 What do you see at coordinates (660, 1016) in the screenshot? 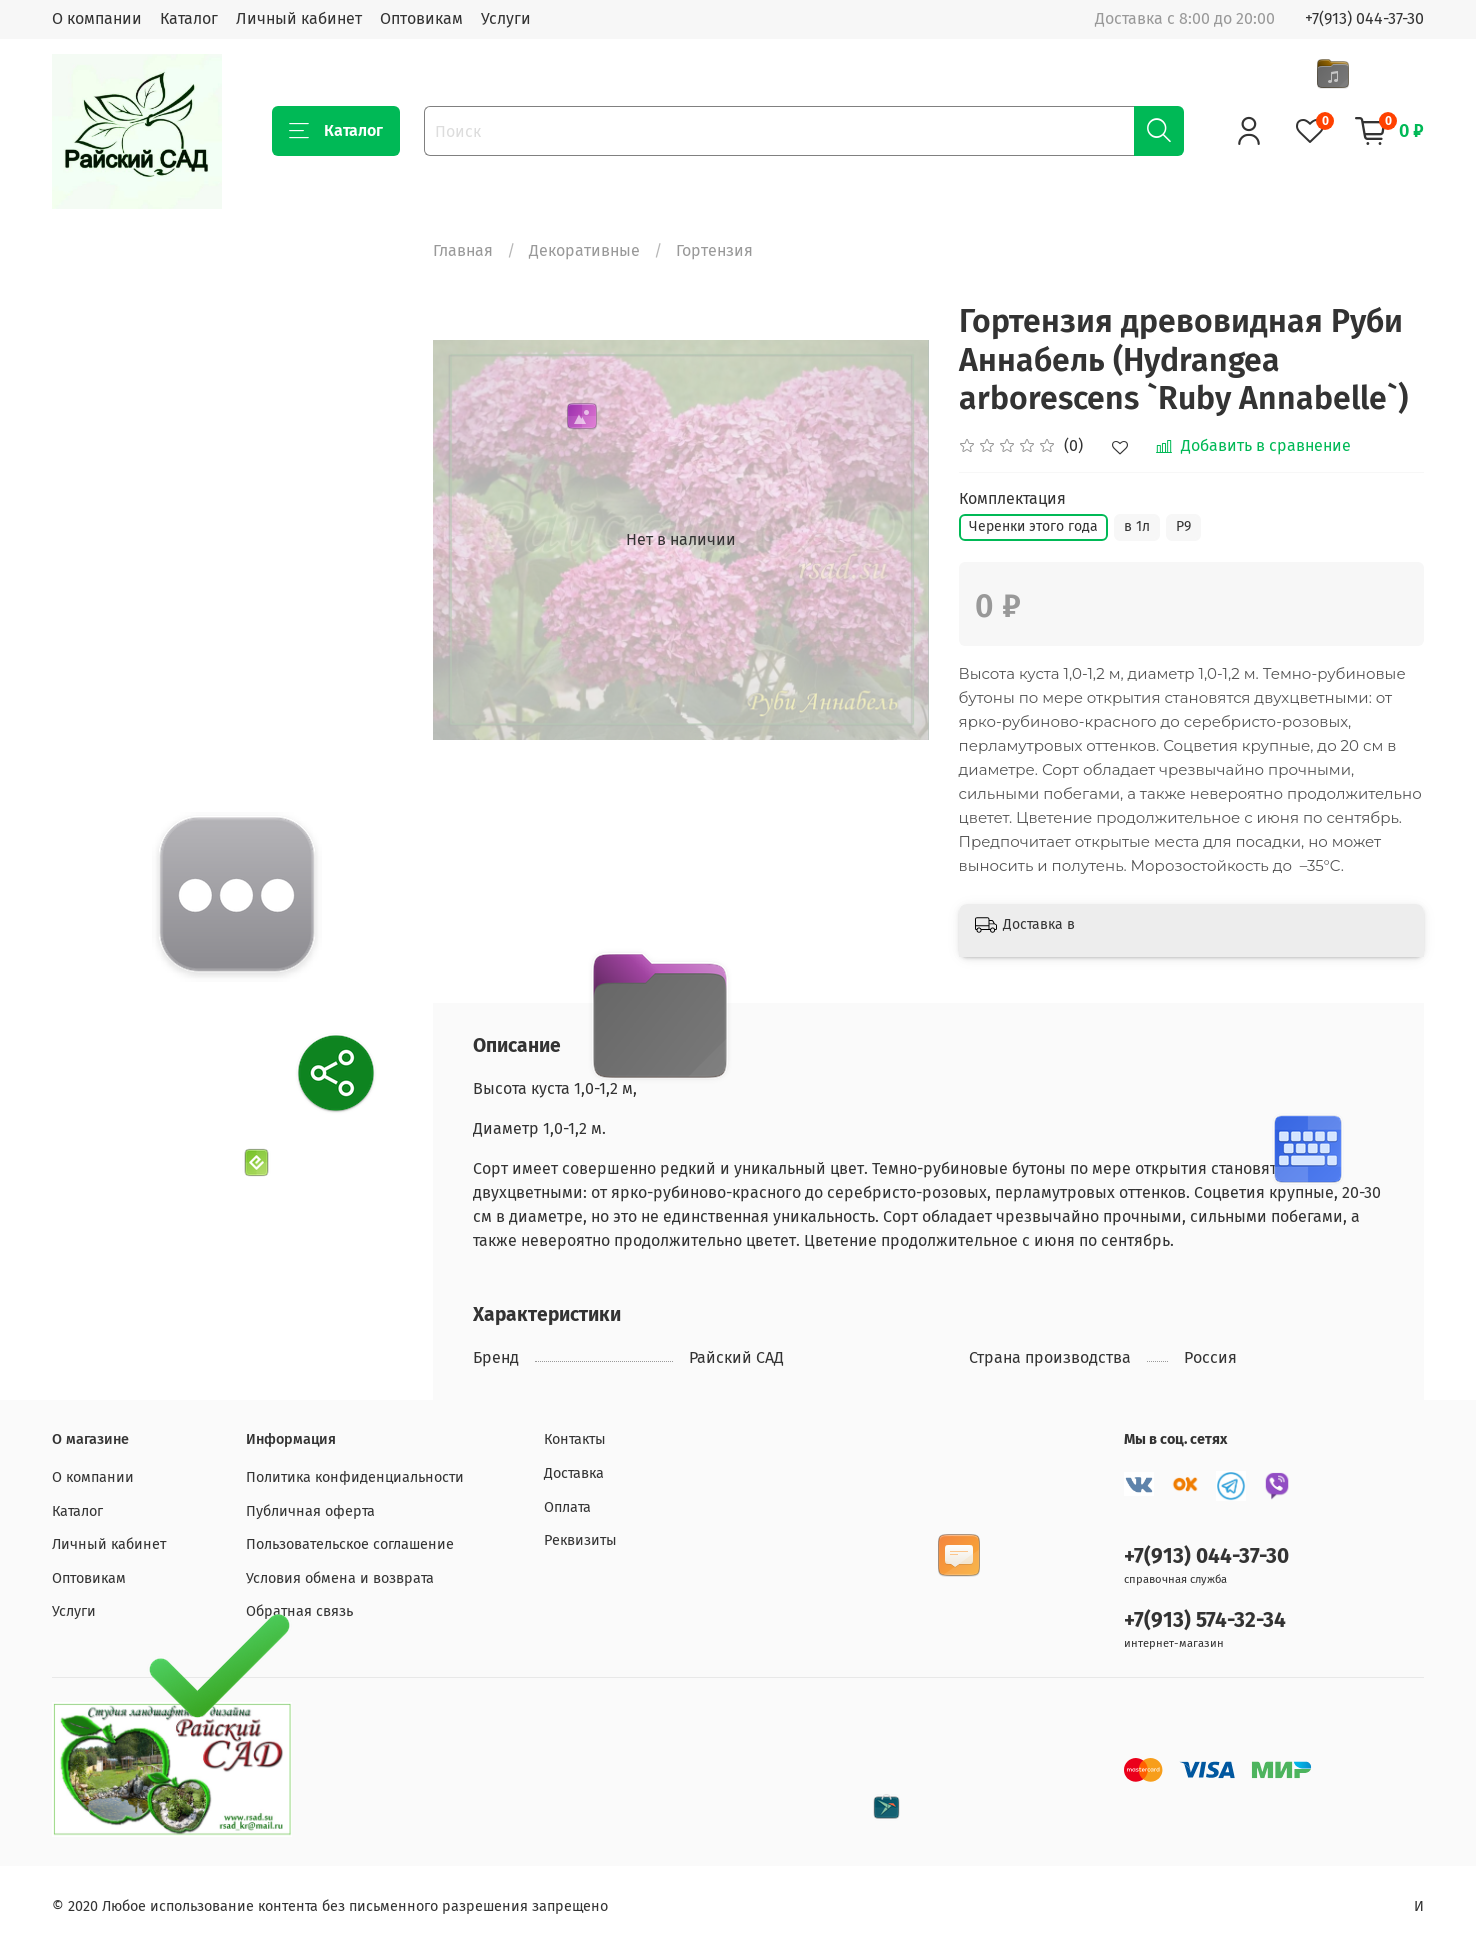
I see `open folder to view contents` at bounding box center [660, 1016].